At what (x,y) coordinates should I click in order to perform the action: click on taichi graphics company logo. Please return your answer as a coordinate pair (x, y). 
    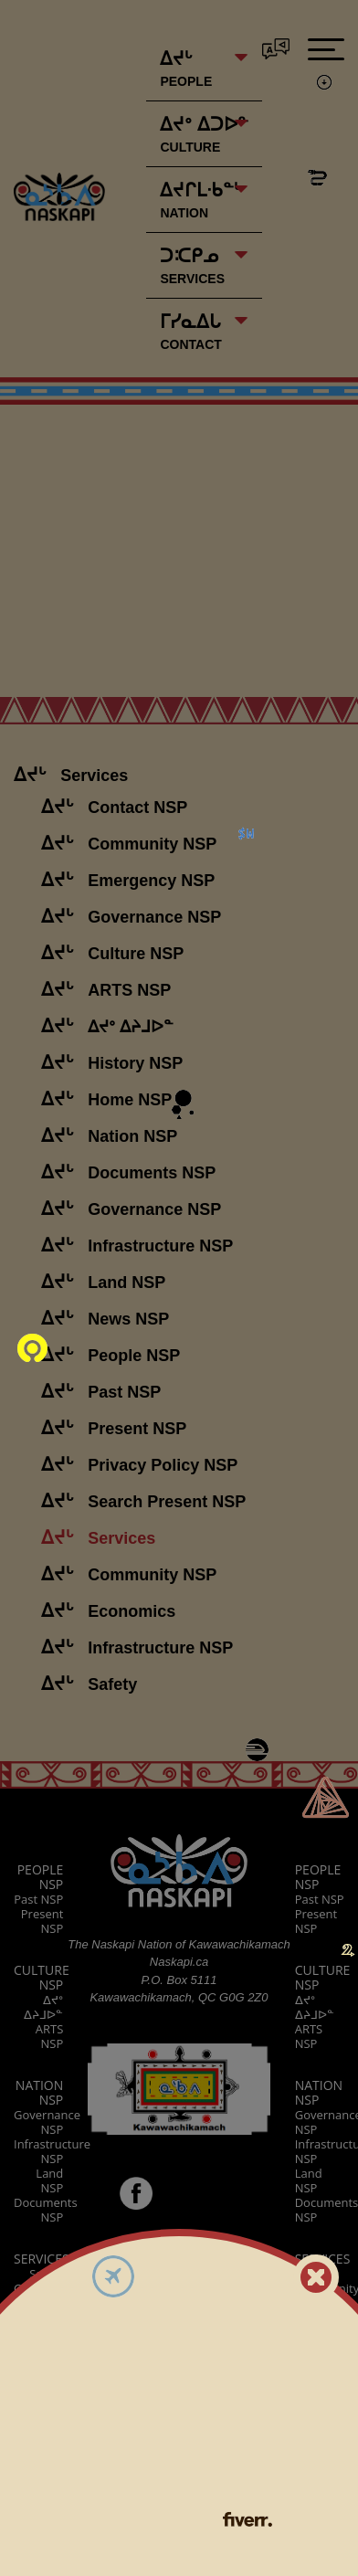
    Looking at the image, I should click on (183, 1104).